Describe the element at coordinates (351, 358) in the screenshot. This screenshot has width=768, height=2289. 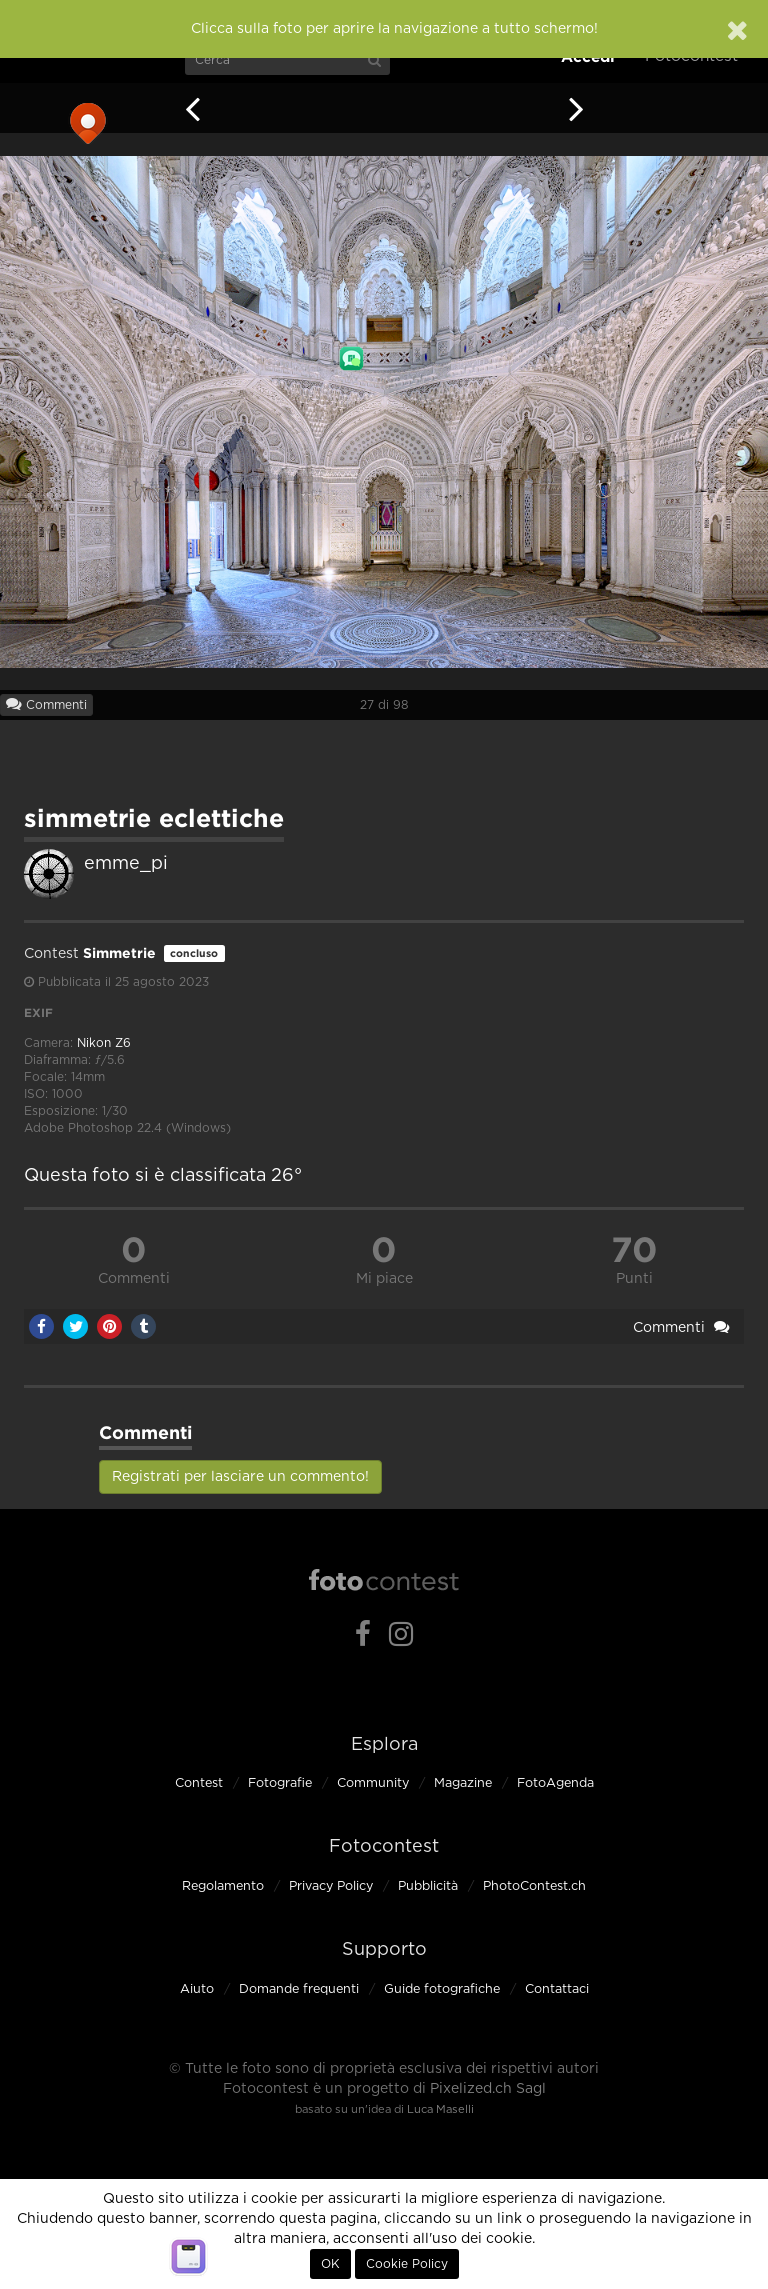
I see `open matray messaging app` at that location.